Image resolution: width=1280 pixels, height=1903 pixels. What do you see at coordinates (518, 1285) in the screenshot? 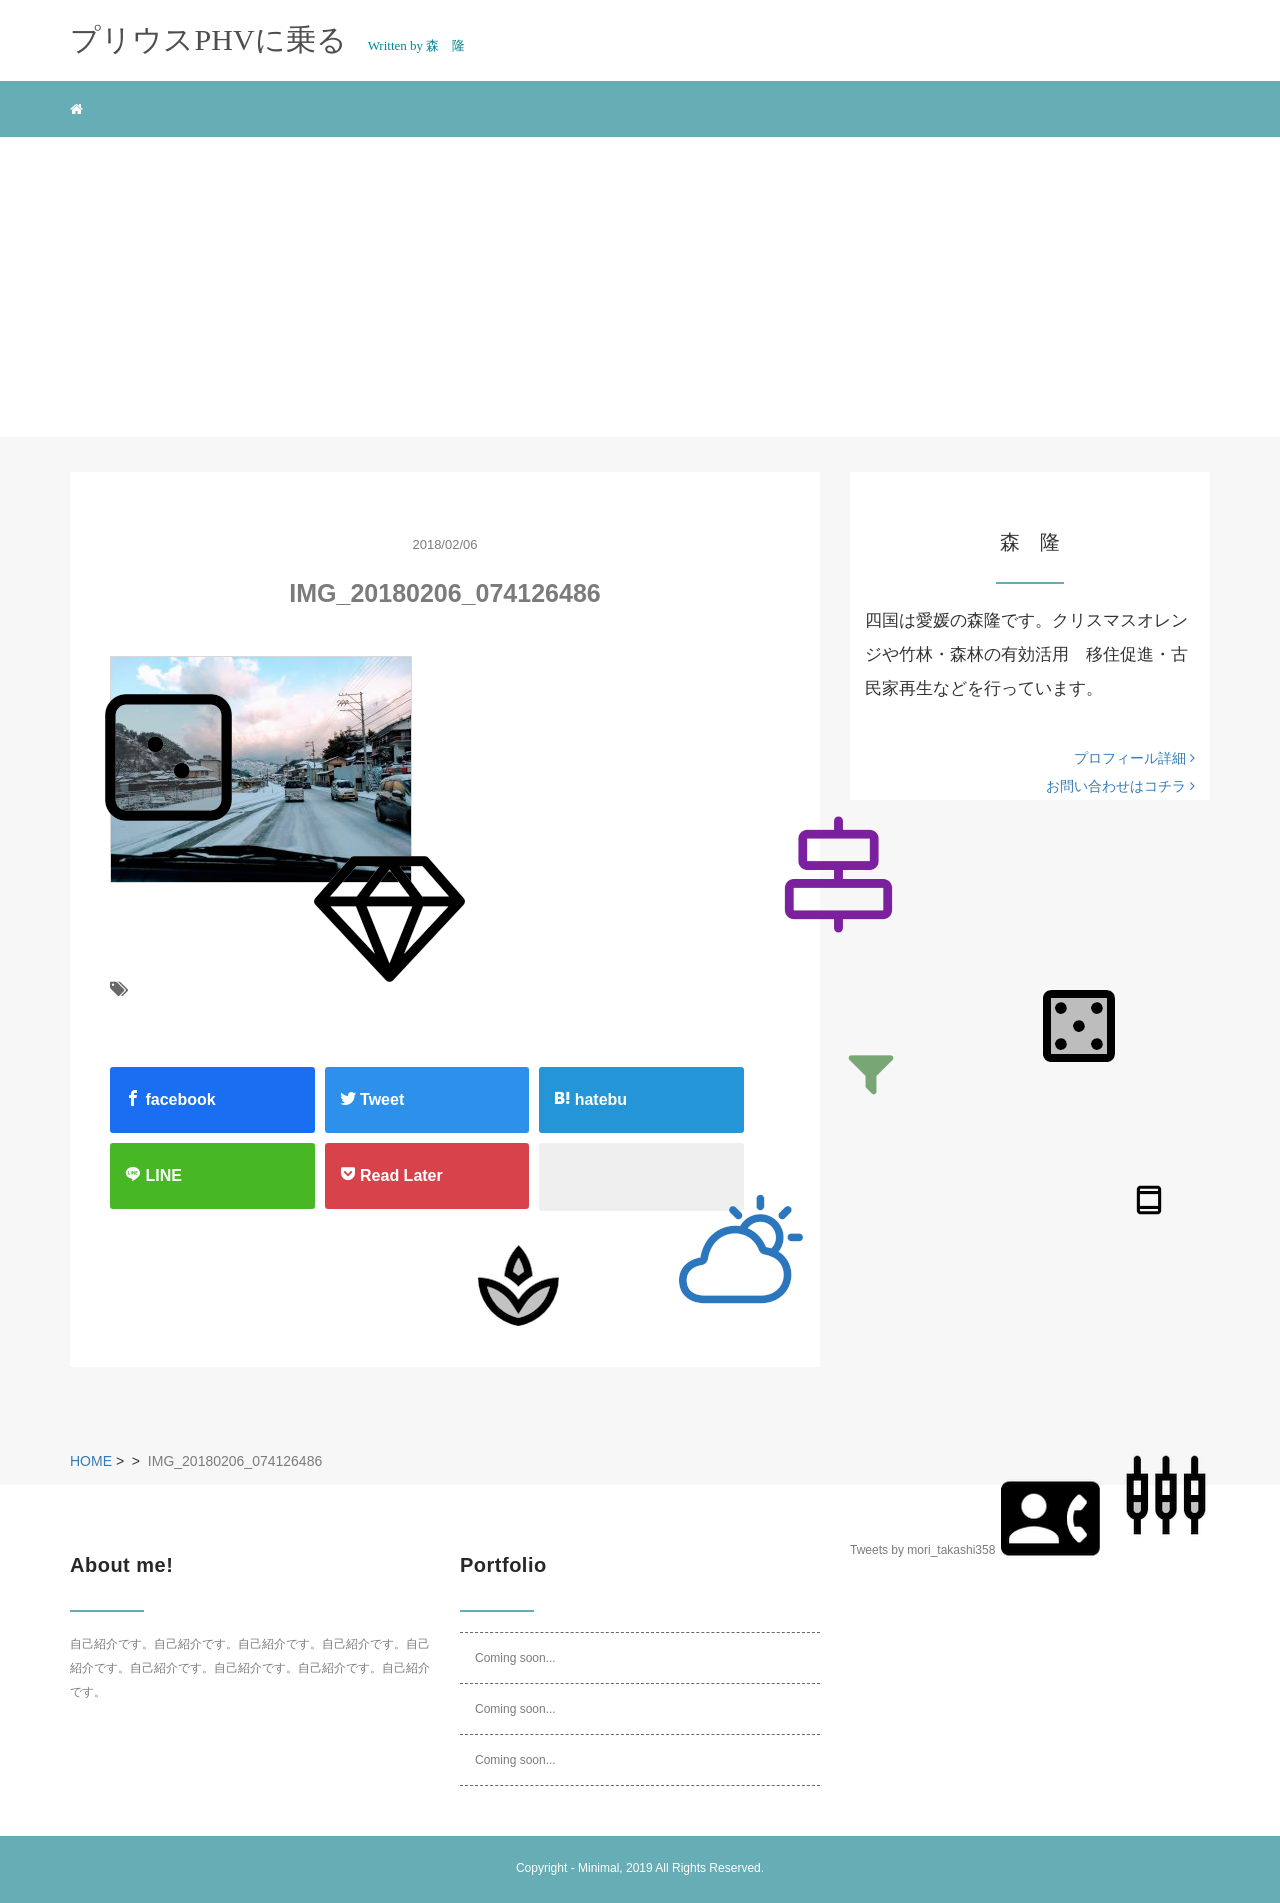
I see `access spa or wellness services` at bounding box center [518, 1285].